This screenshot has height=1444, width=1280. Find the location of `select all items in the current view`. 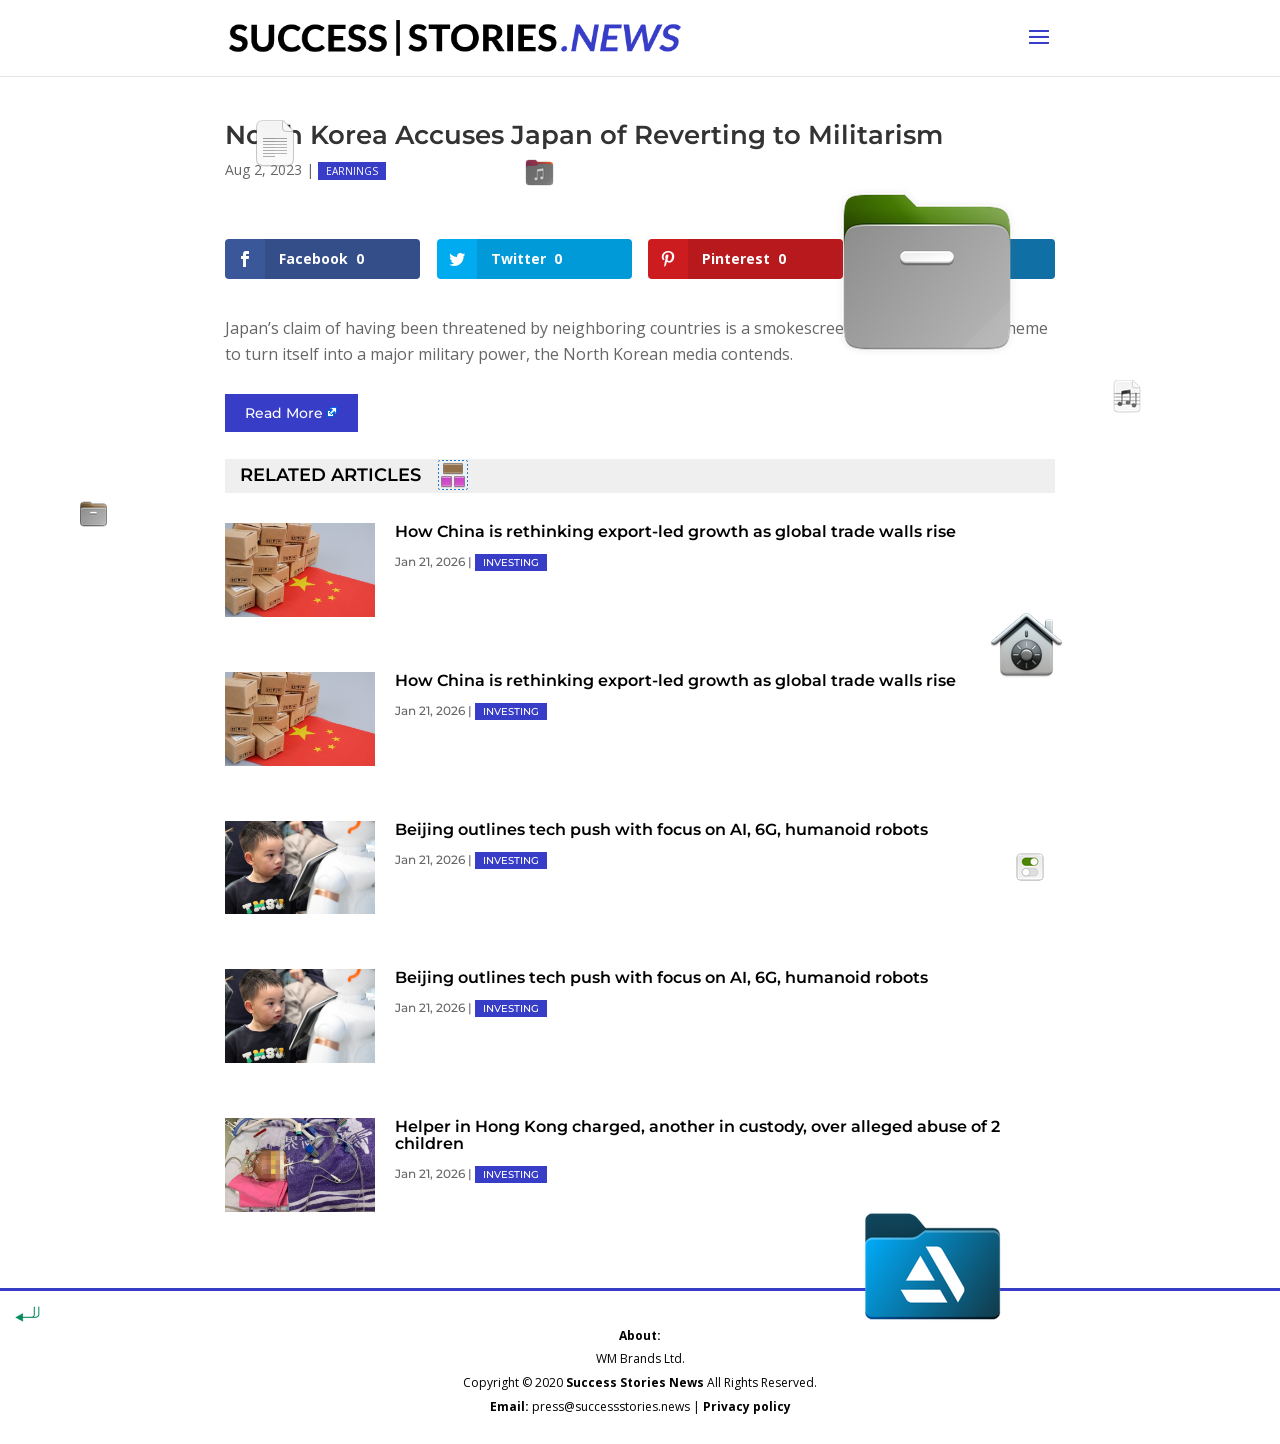

select all items in the current view is located at coordinates (453, 475).